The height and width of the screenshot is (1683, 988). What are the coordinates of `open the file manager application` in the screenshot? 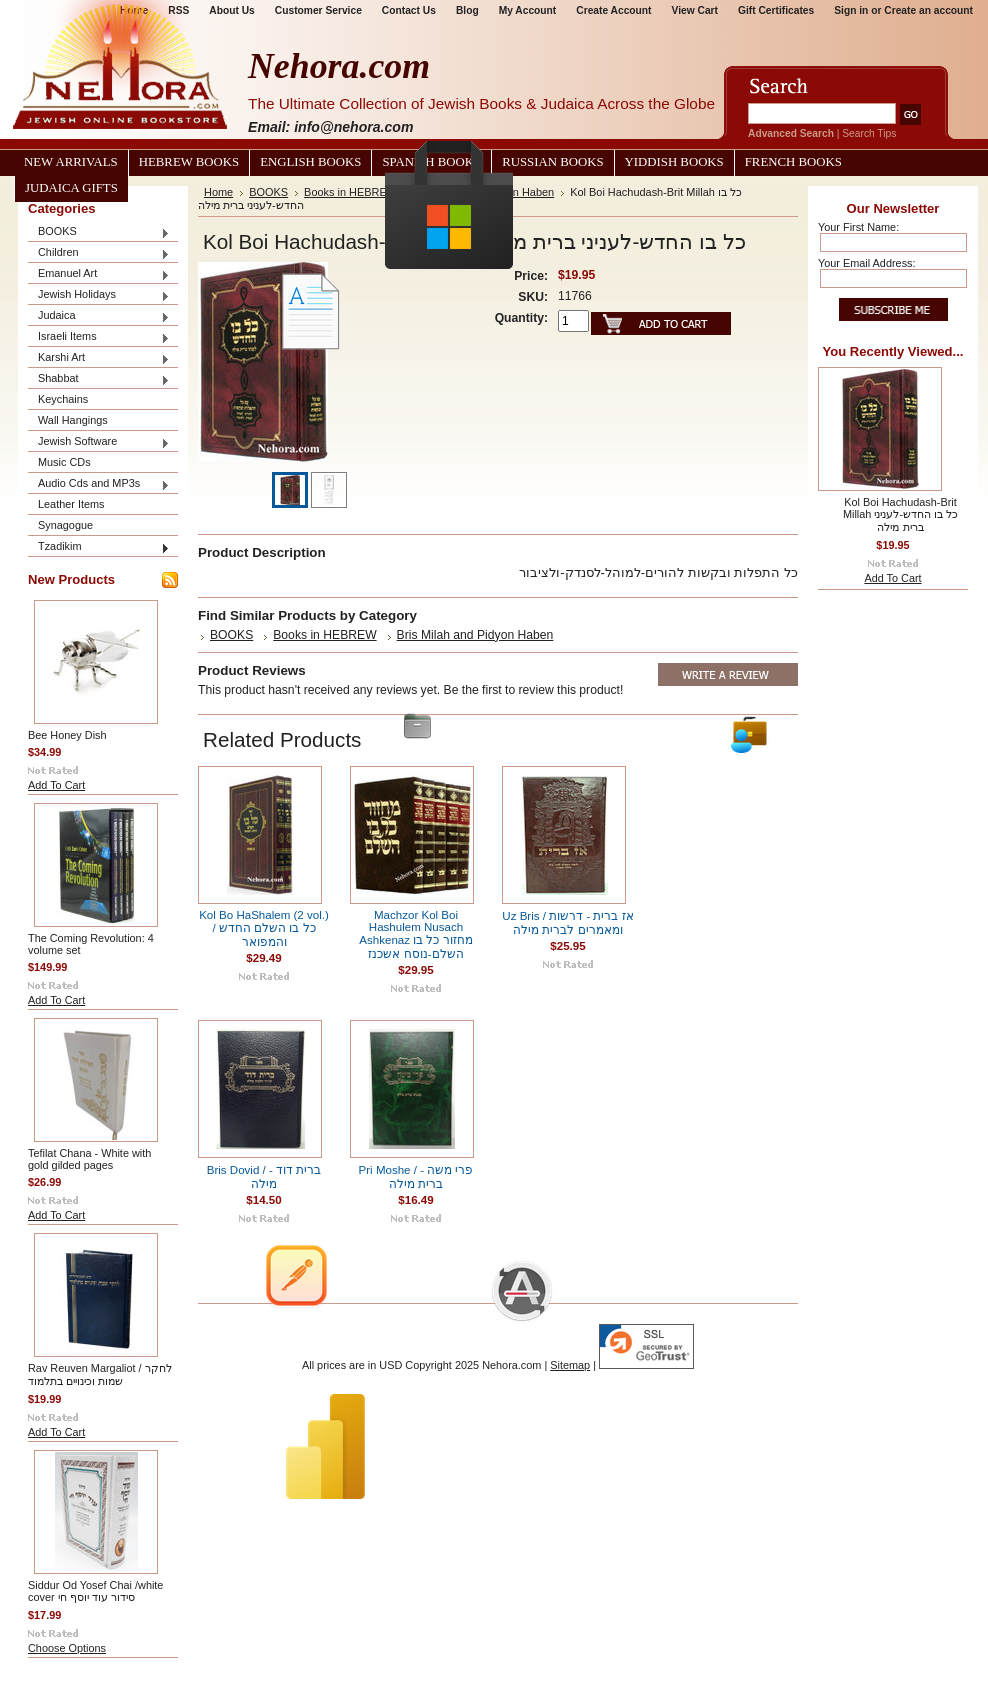 It's located at (417, 725).